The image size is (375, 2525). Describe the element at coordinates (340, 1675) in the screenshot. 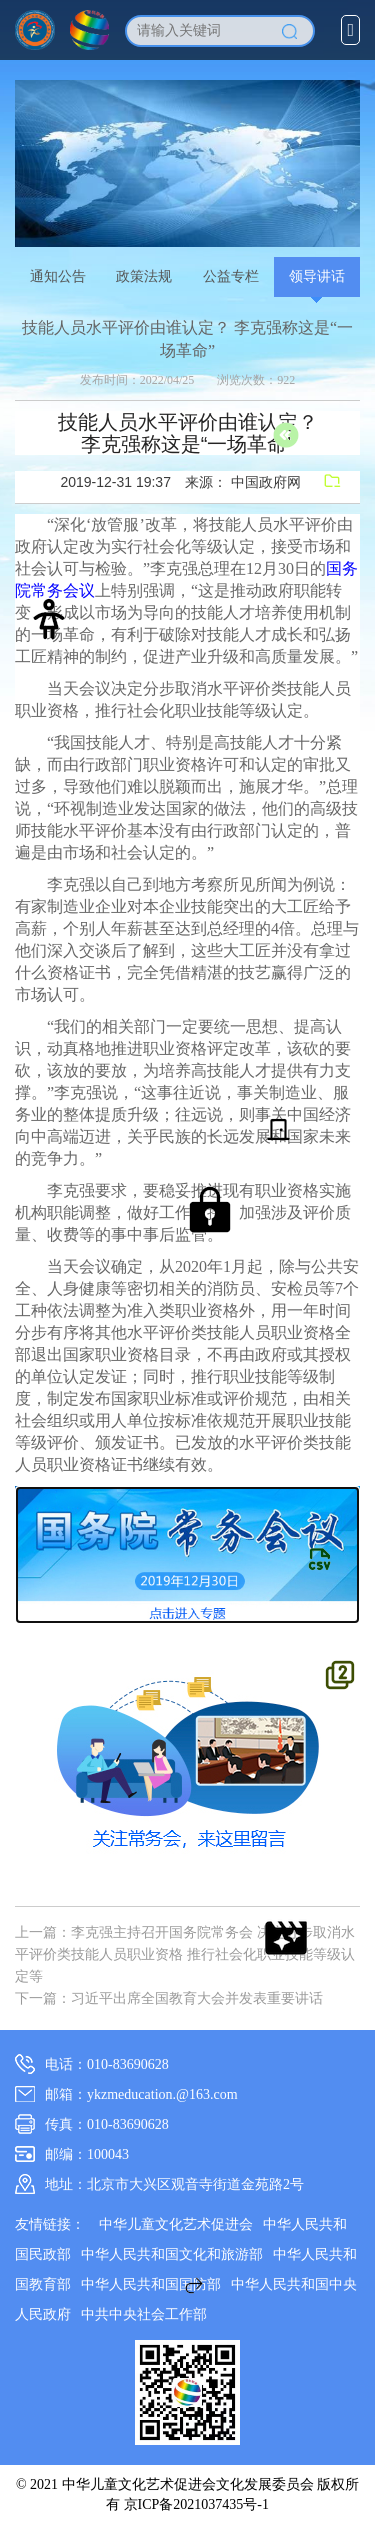

I see `view second item in a collection` at that location.